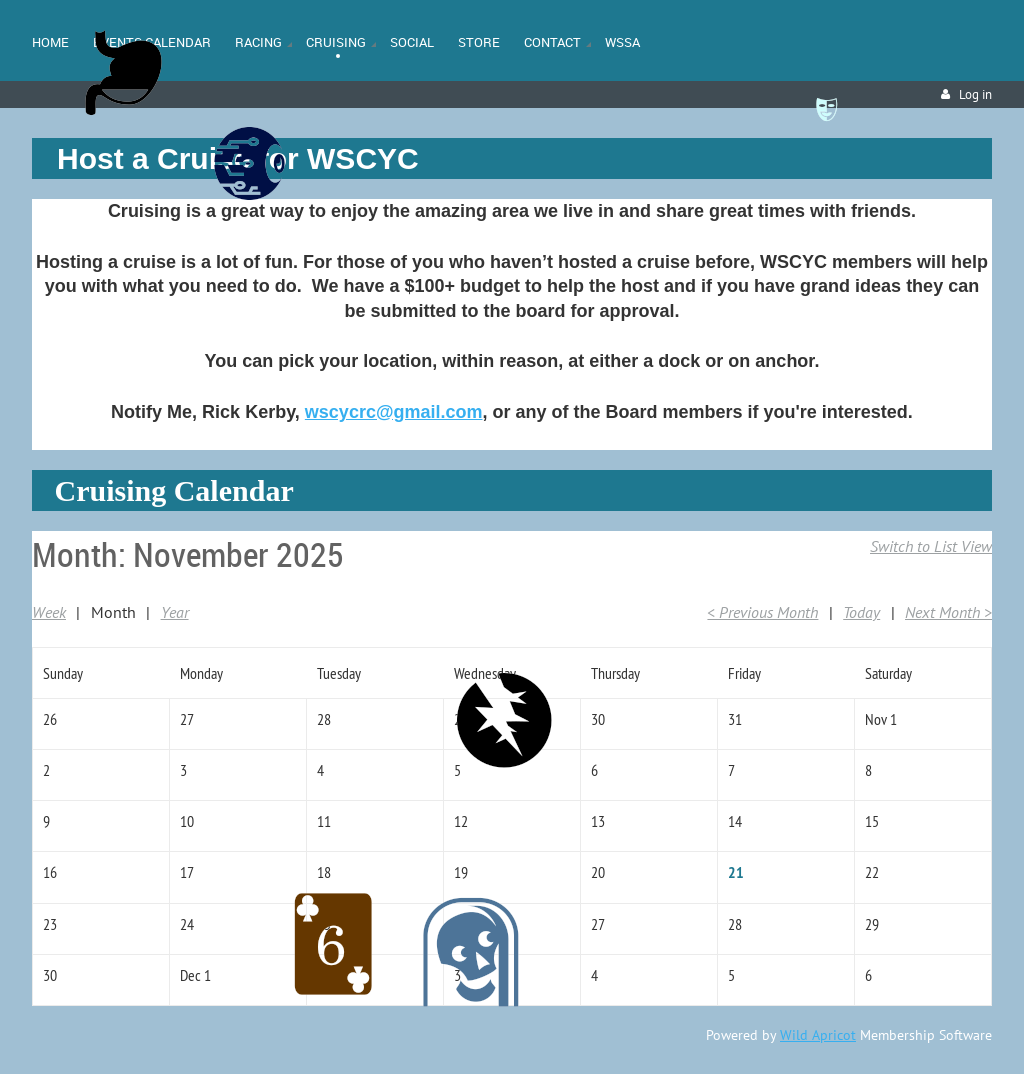 The height and width of the screenshot is (1074, 1024). Describe the element at coordinates (249, 163) in the screenshot. I see `access cybernetic or augmentation settings` at that location.